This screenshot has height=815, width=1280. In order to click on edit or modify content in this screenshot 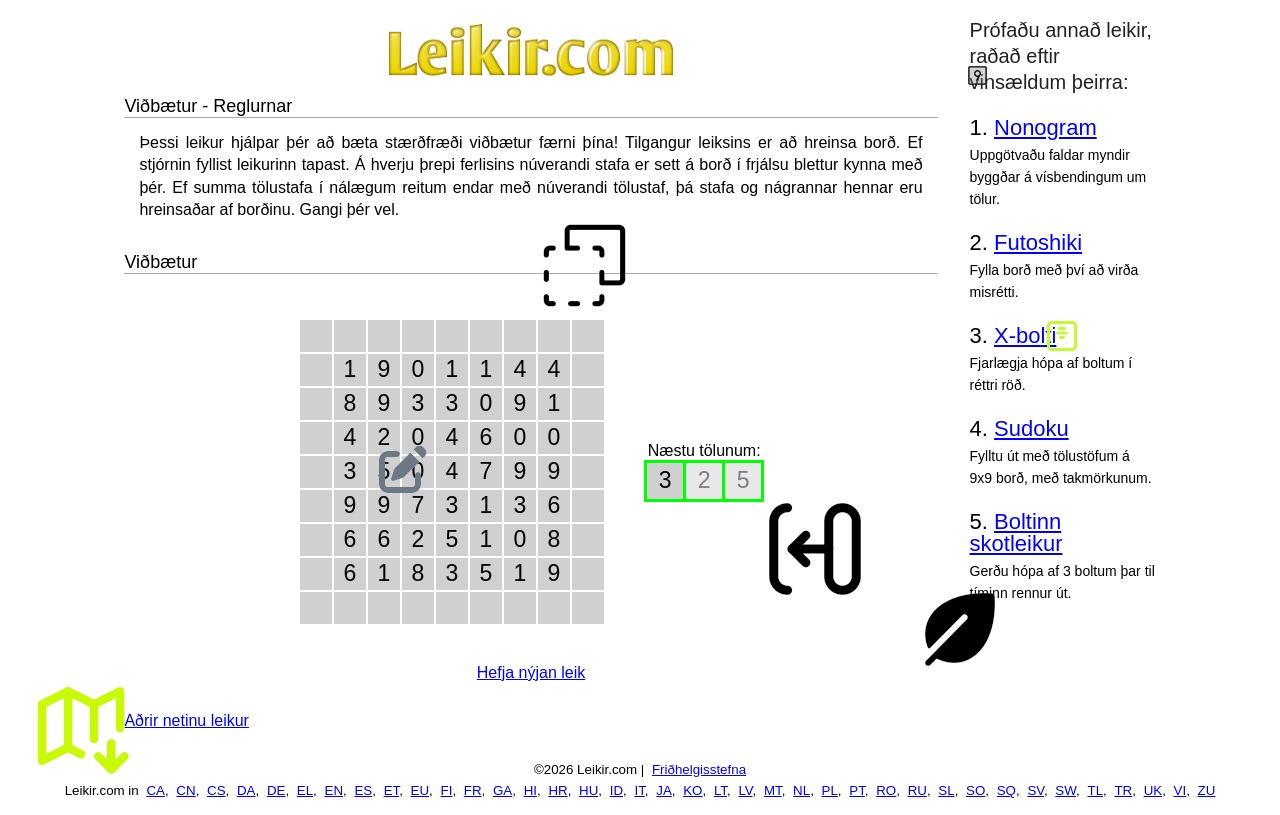, I will do `click(403, 469)`.